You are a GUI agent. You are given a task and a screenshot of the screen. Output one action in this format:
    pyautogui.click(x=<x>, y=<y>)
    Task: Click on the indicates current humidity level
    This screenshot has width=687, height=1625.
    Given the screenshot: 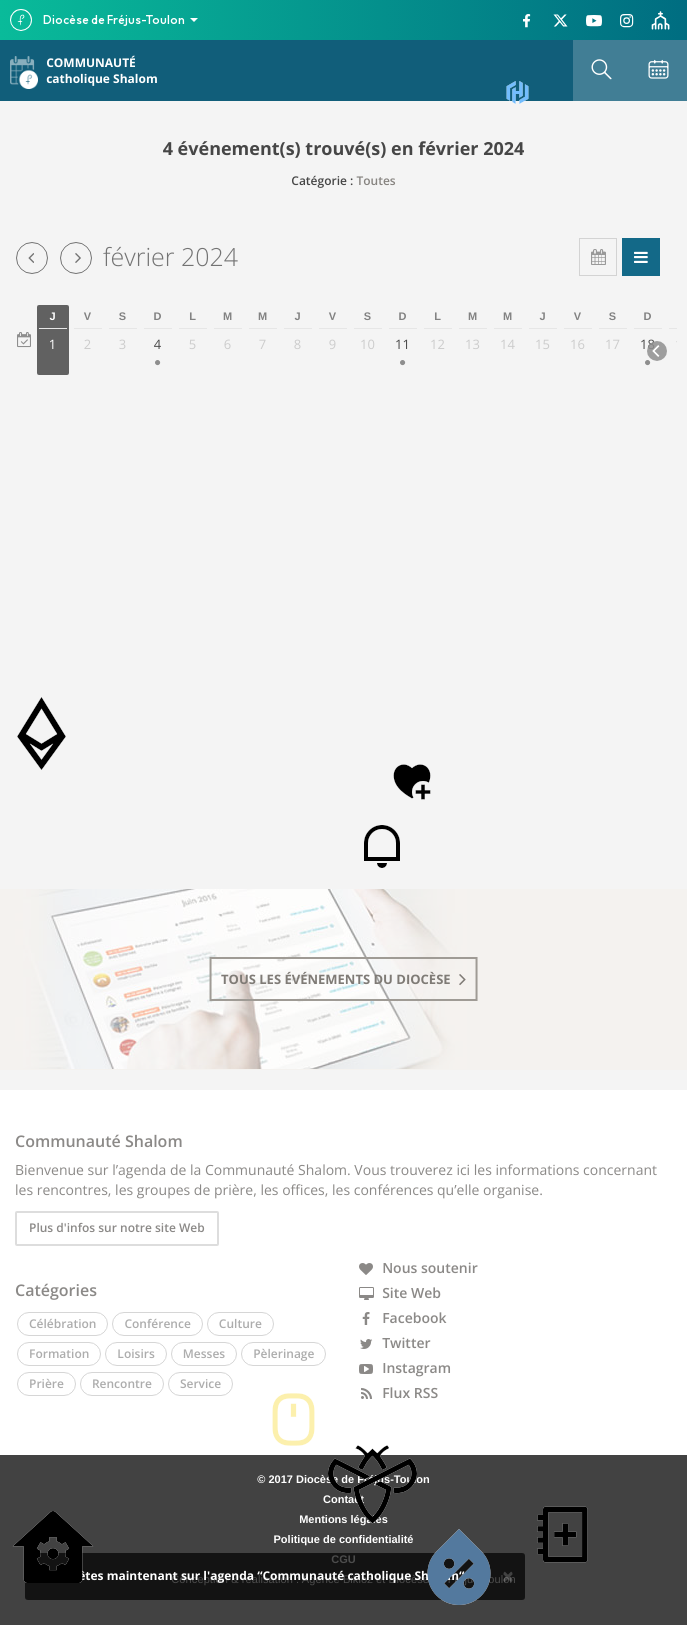 What is the action you would take?
    pyautogui.click(x=459, y=1570)
    